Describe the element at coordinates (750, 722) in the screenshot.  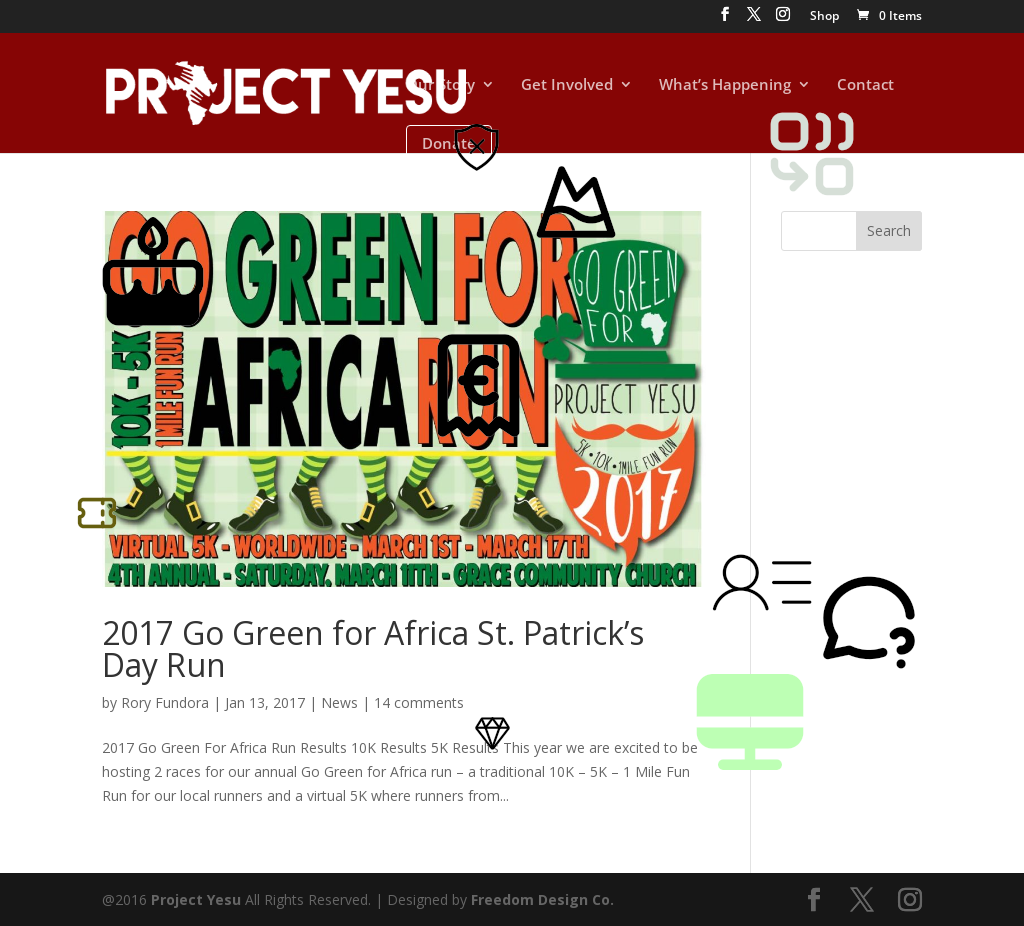
I see `view on desktop display` at that location.